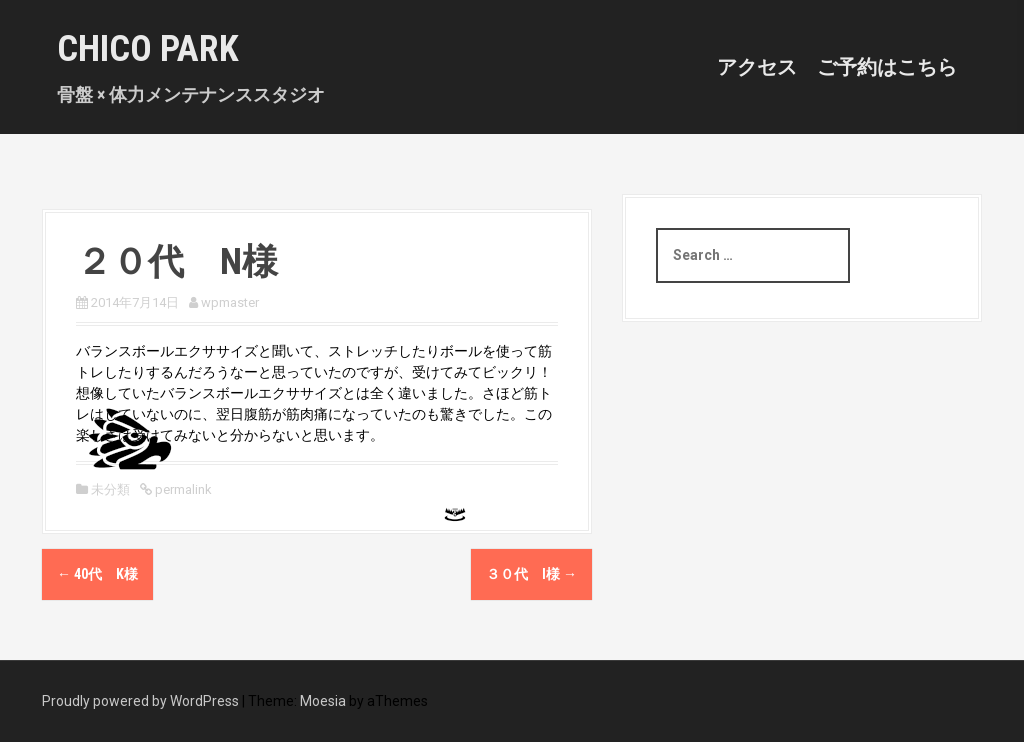 The image size is (1024, 742). I want to click on aztec eagle symbol or cultural icon, so click(130, 439).